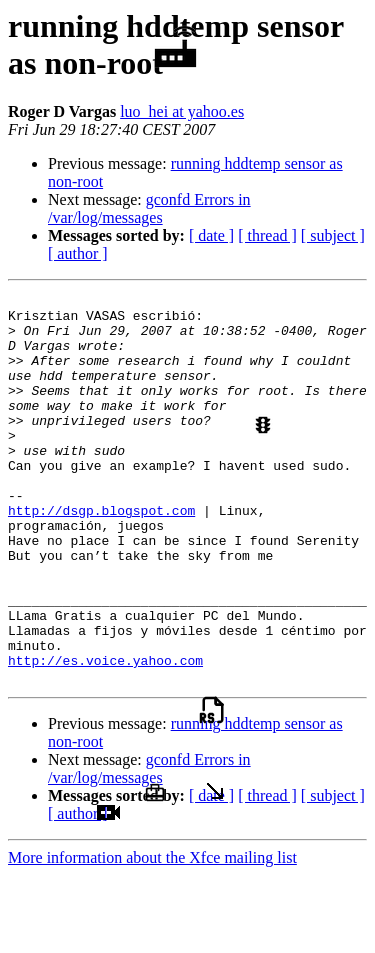  What do you see at coordinates (108, 812) in the screenshot?
I see `start a new video call` at bounding box center [108, 812].